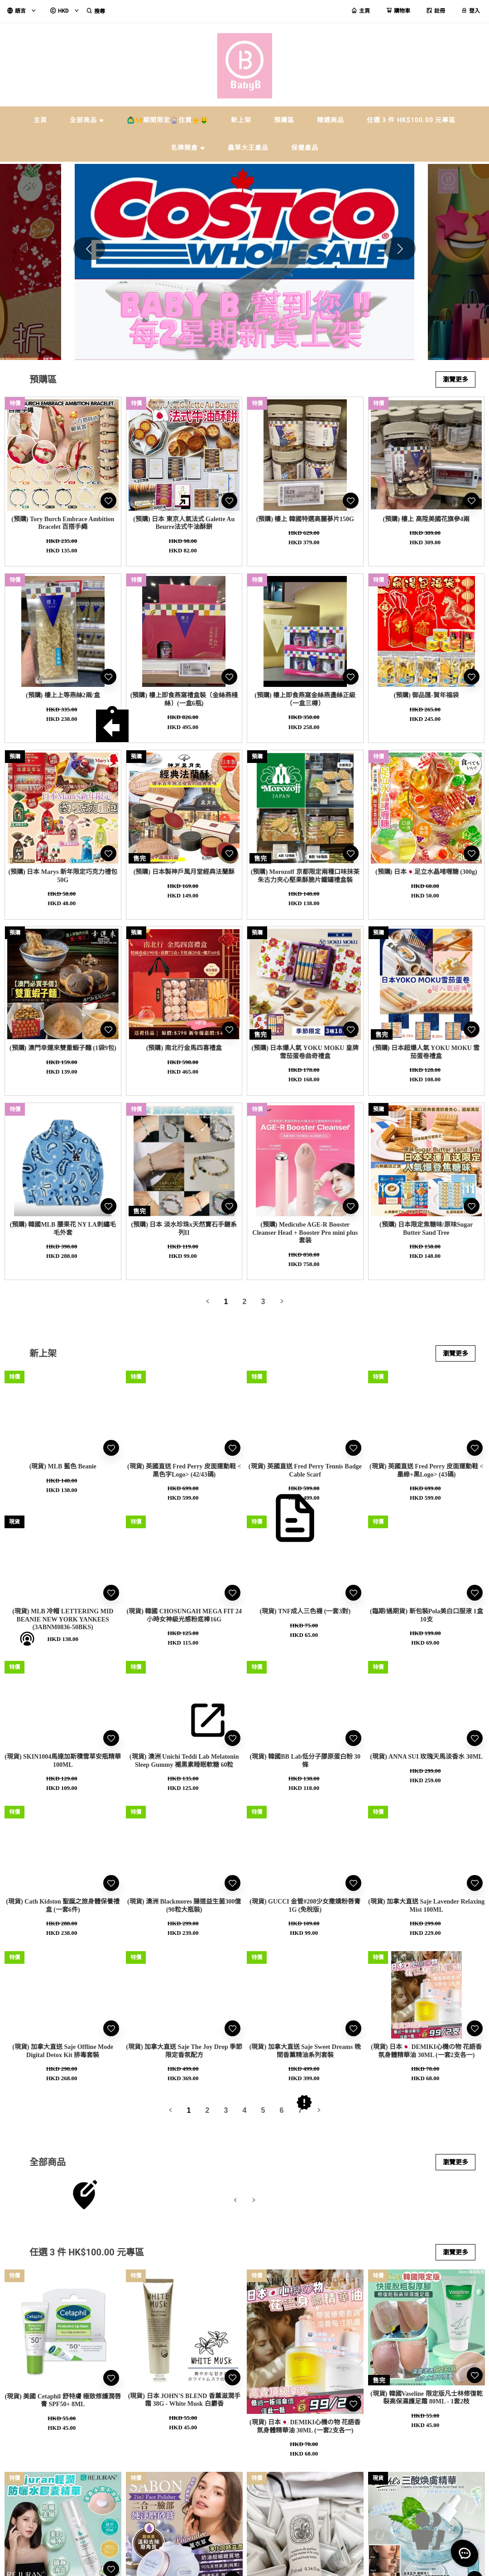 This screenshot has width=489, height=2576. Describe the element at coordinates (208, 1720) in the screenshot. I see `open link in a new tab or window` at that location.